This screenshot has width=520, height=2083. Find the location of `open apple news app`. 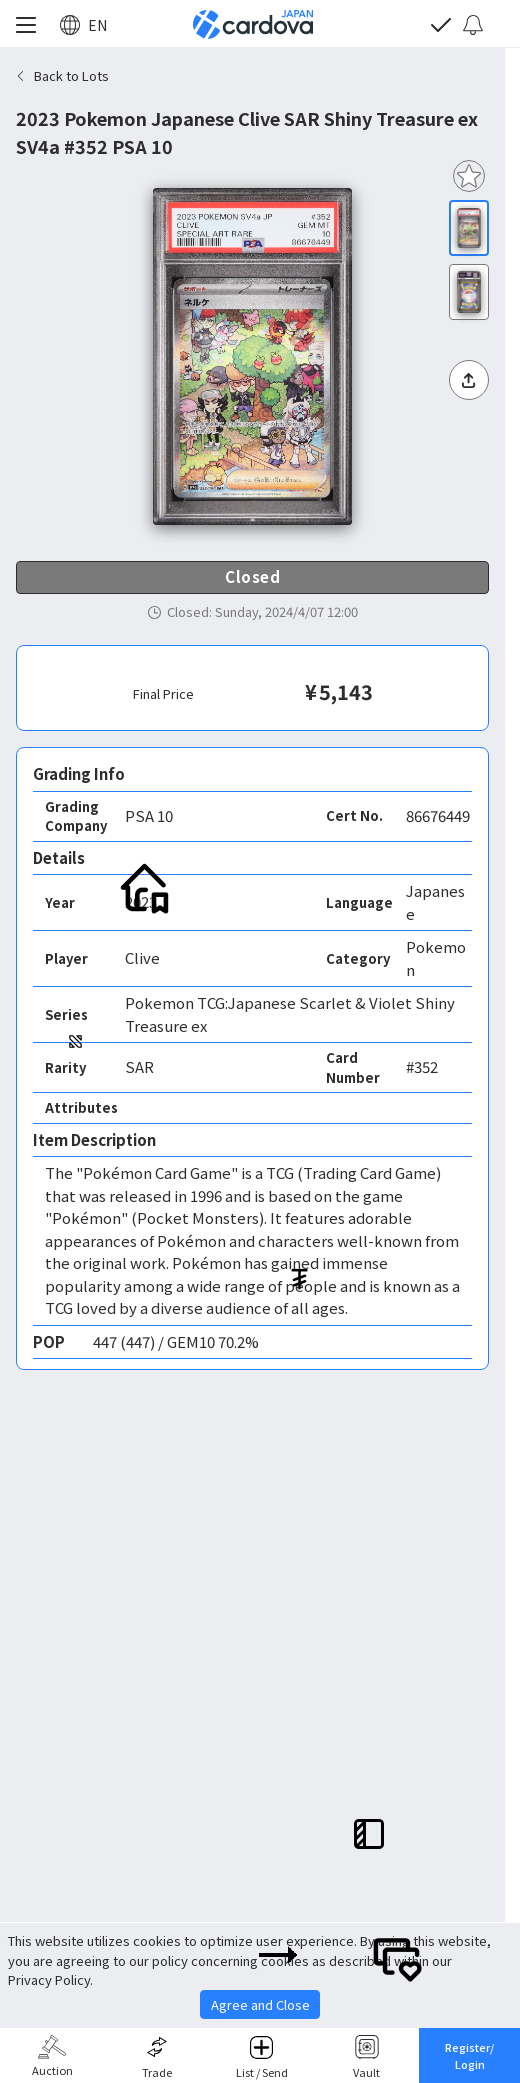

open apple news app is located at coordinates (75, 1041).